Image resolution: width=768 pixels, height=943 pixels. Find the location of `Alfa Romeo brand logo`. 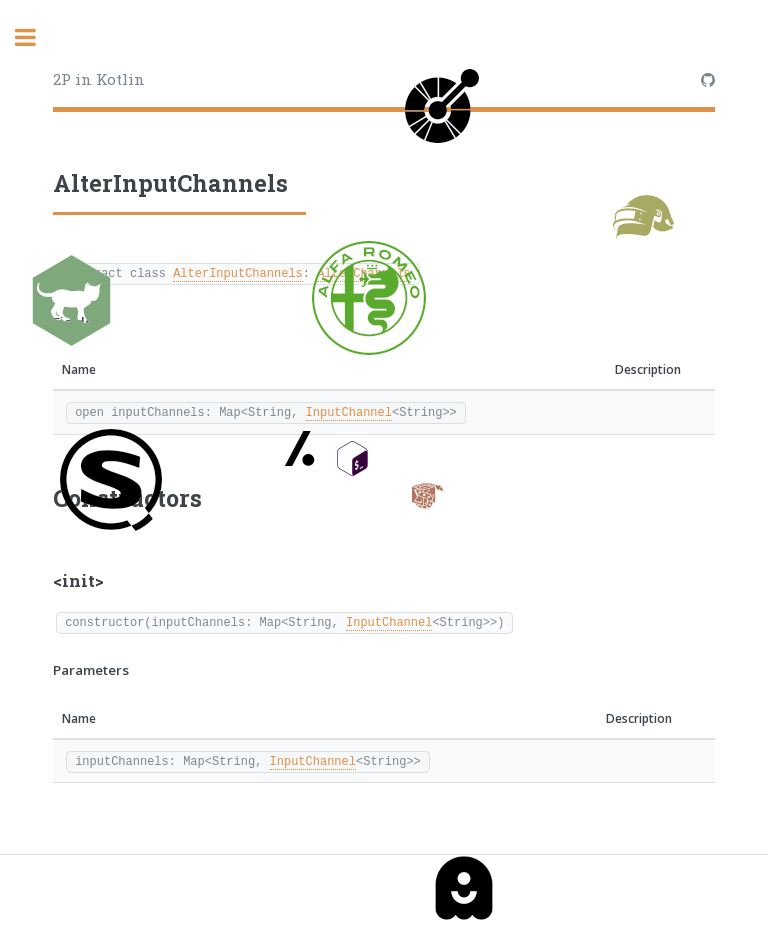

Alfa Romeo brand logo is located at coordinates (369, 298).